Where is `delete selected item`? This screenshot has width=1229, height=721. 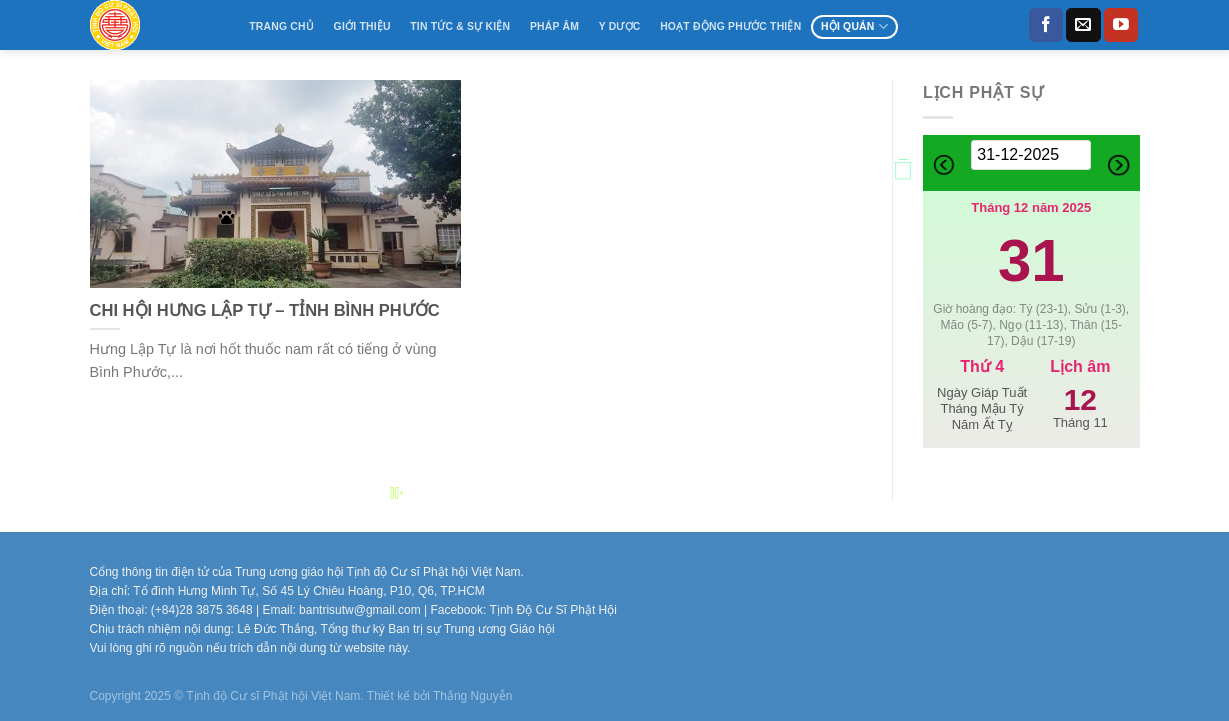 delete selected item is located at coordinates (903, 170).